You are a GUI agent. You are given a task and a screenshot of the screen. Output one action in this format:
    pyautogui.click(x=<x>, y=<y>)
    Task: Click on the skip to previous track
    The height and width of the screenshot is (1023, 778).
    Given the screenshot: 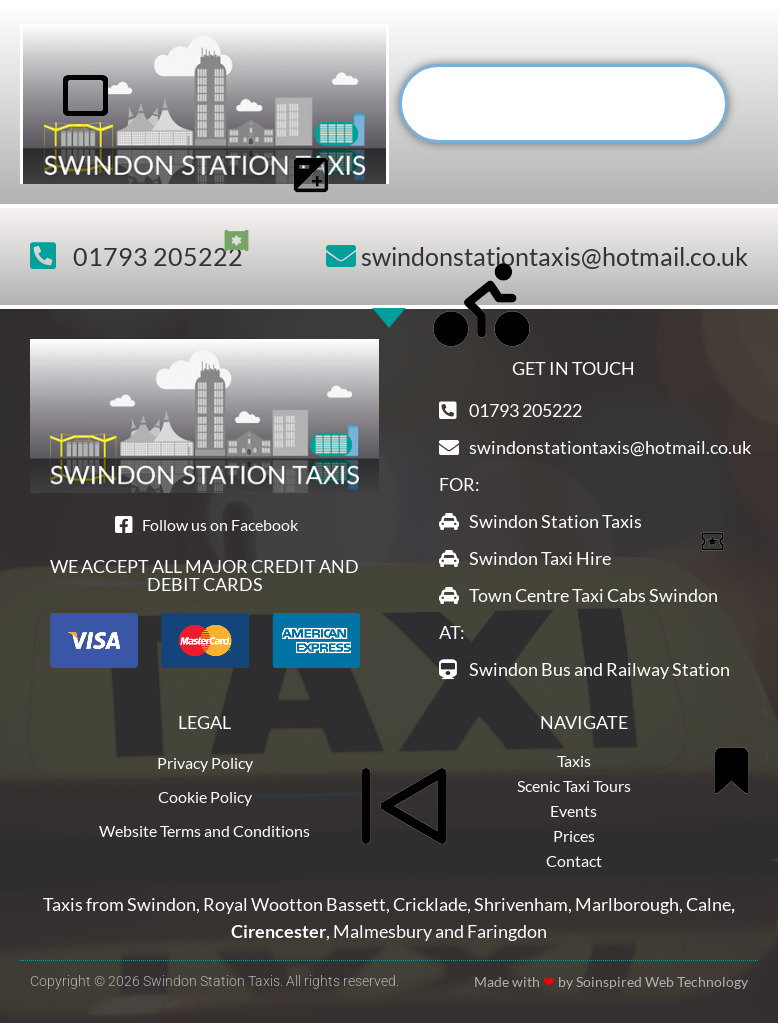 What is the action you would take?
    pyautogui.click(x=404, y=806)
    